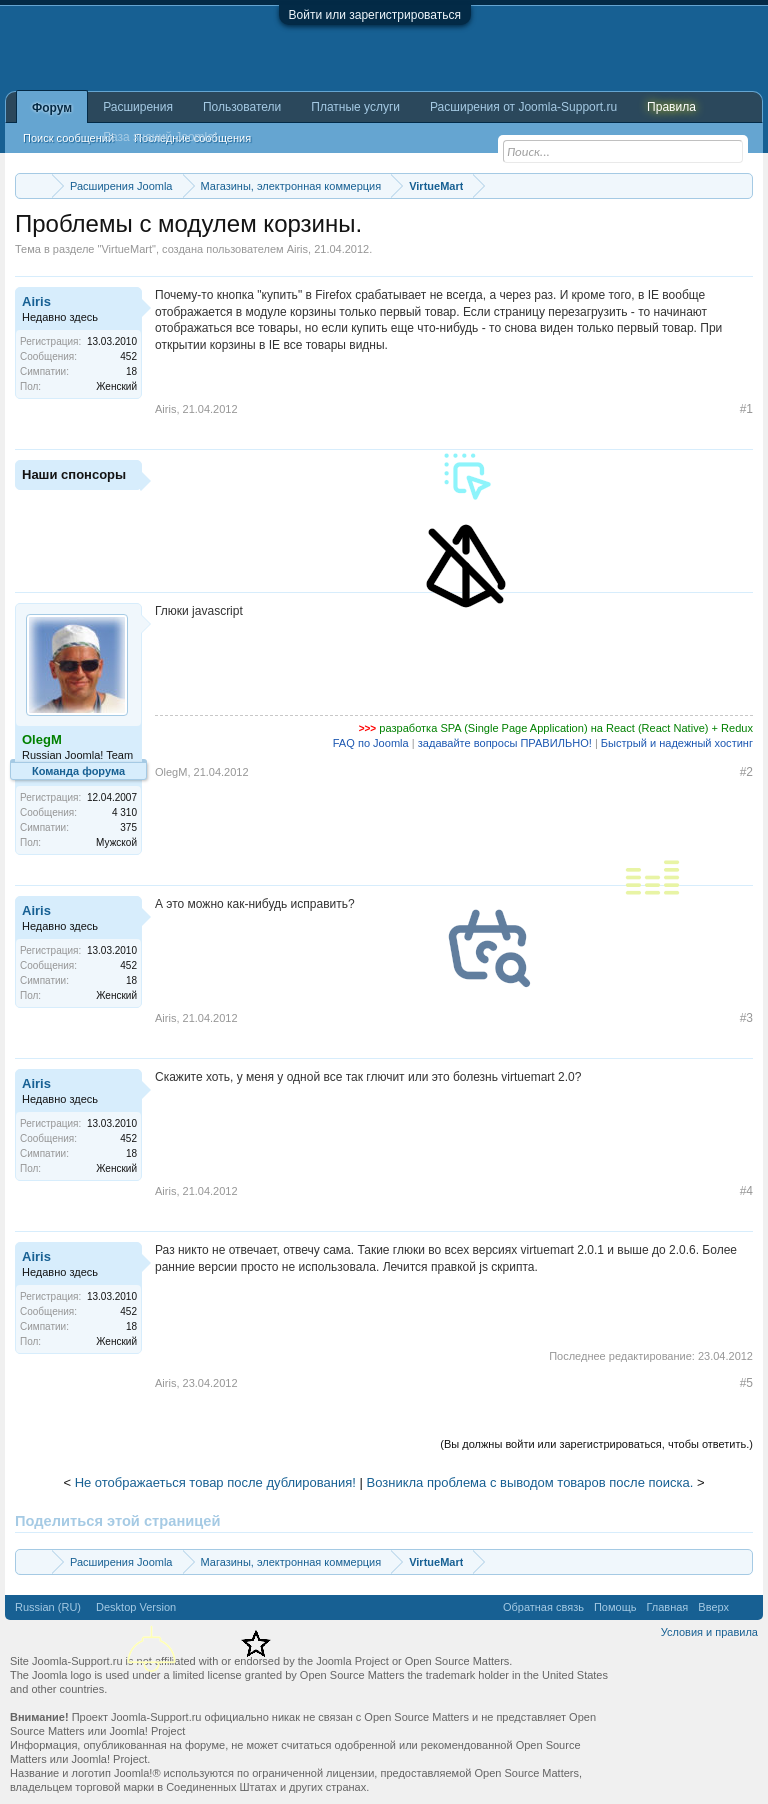  I want to click on drag and drop to reorder items, so click(466, 475).